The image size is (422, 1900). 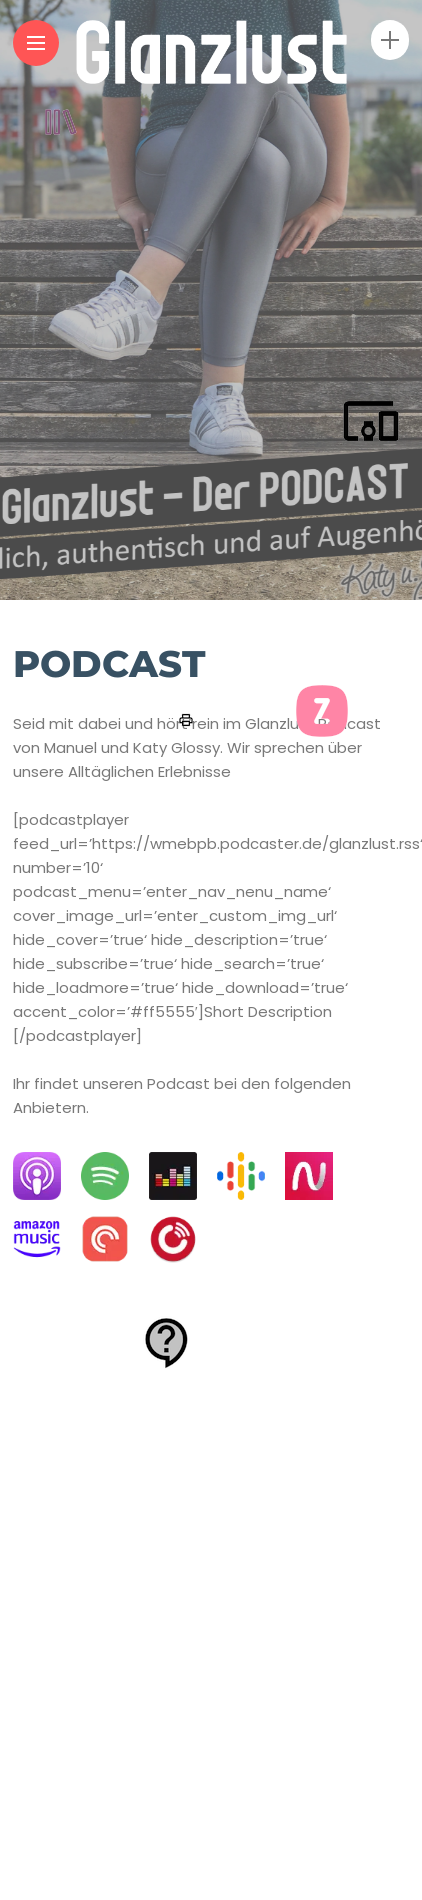 I want to click on view other connected devices, so click(x=371, y=421).